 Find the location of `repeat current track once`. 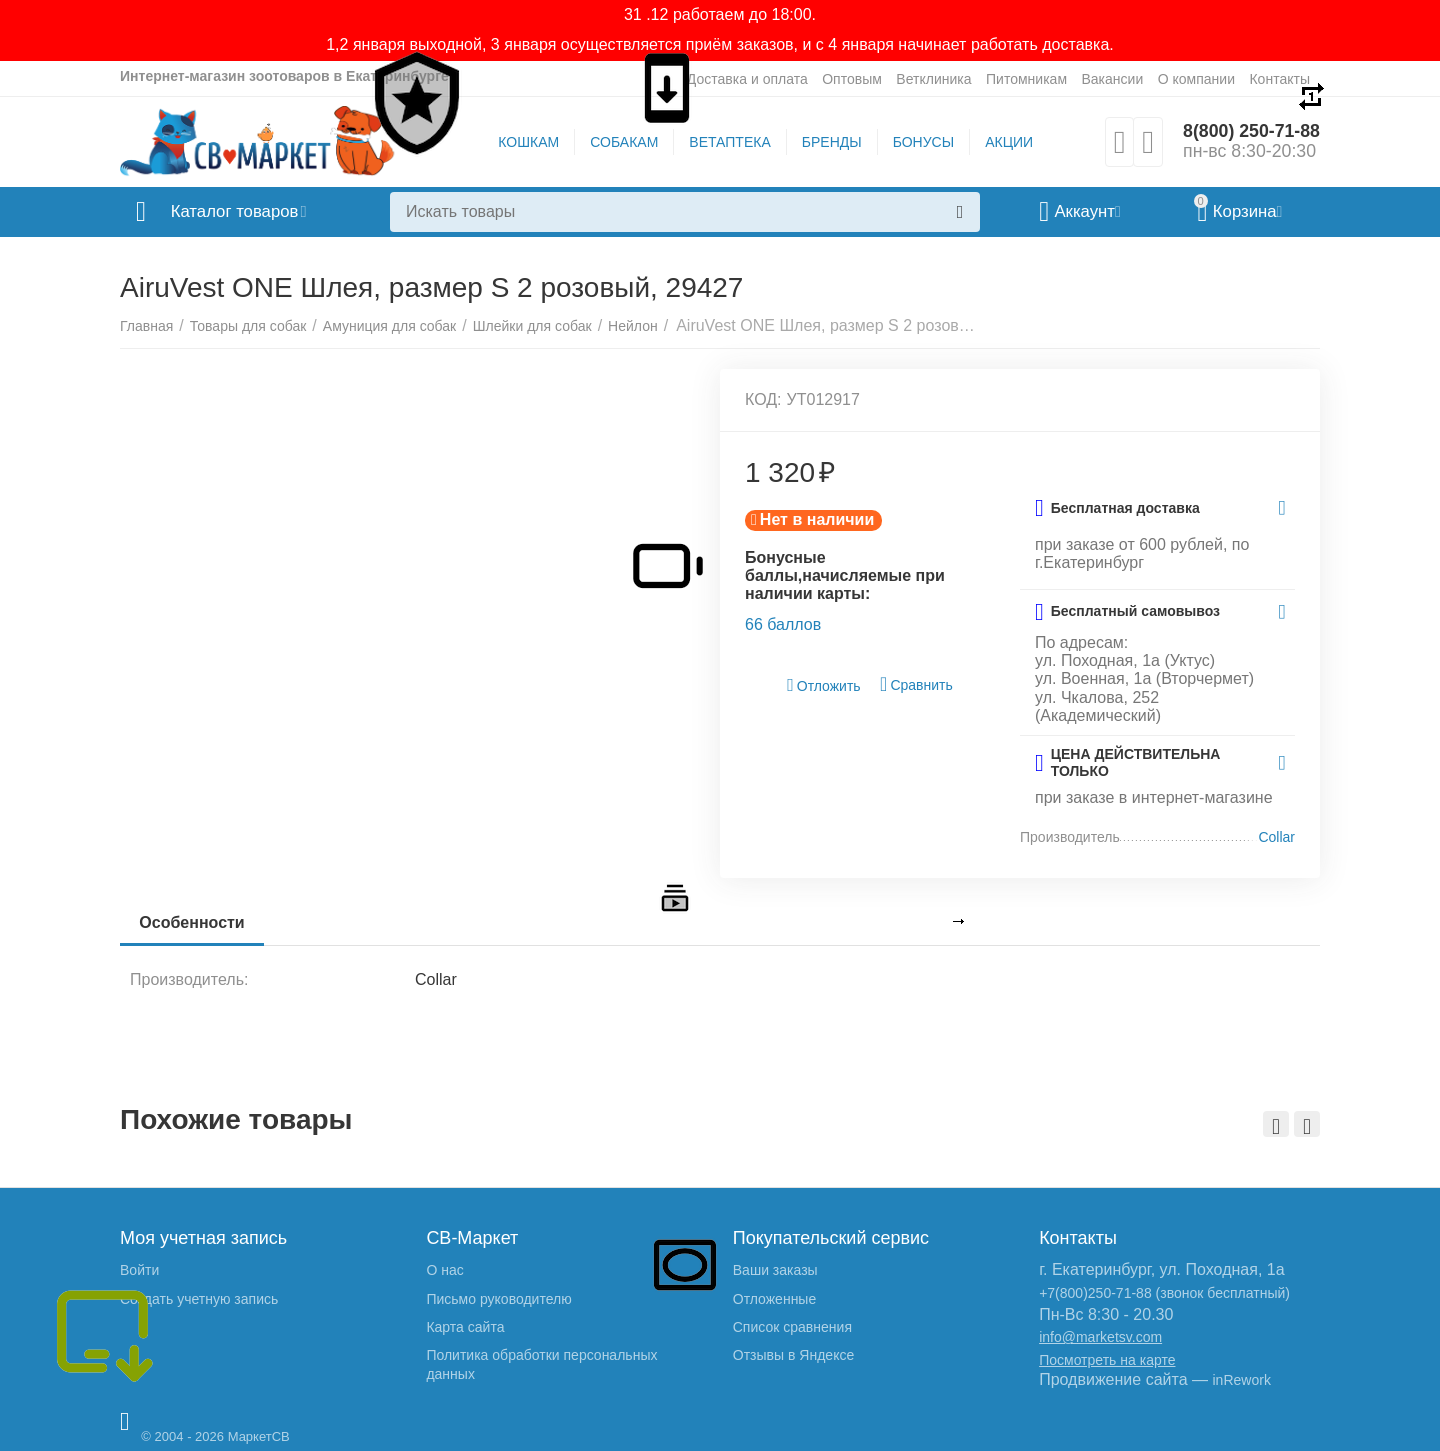

repeat current track once is located at coordinates (1311, 96).